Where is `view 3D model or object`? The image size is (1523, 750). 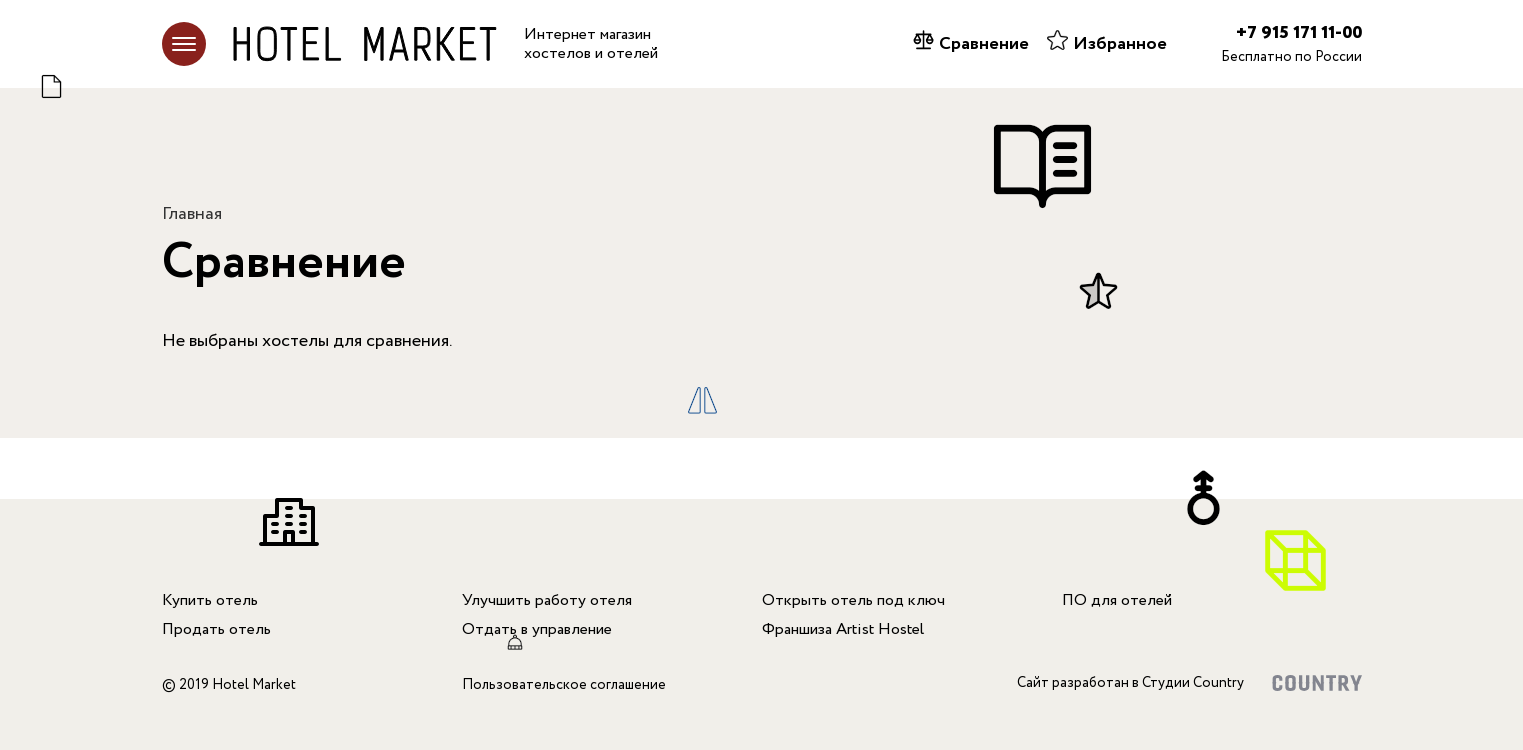 view 3D model or object is located at coordinates (1295, 560).